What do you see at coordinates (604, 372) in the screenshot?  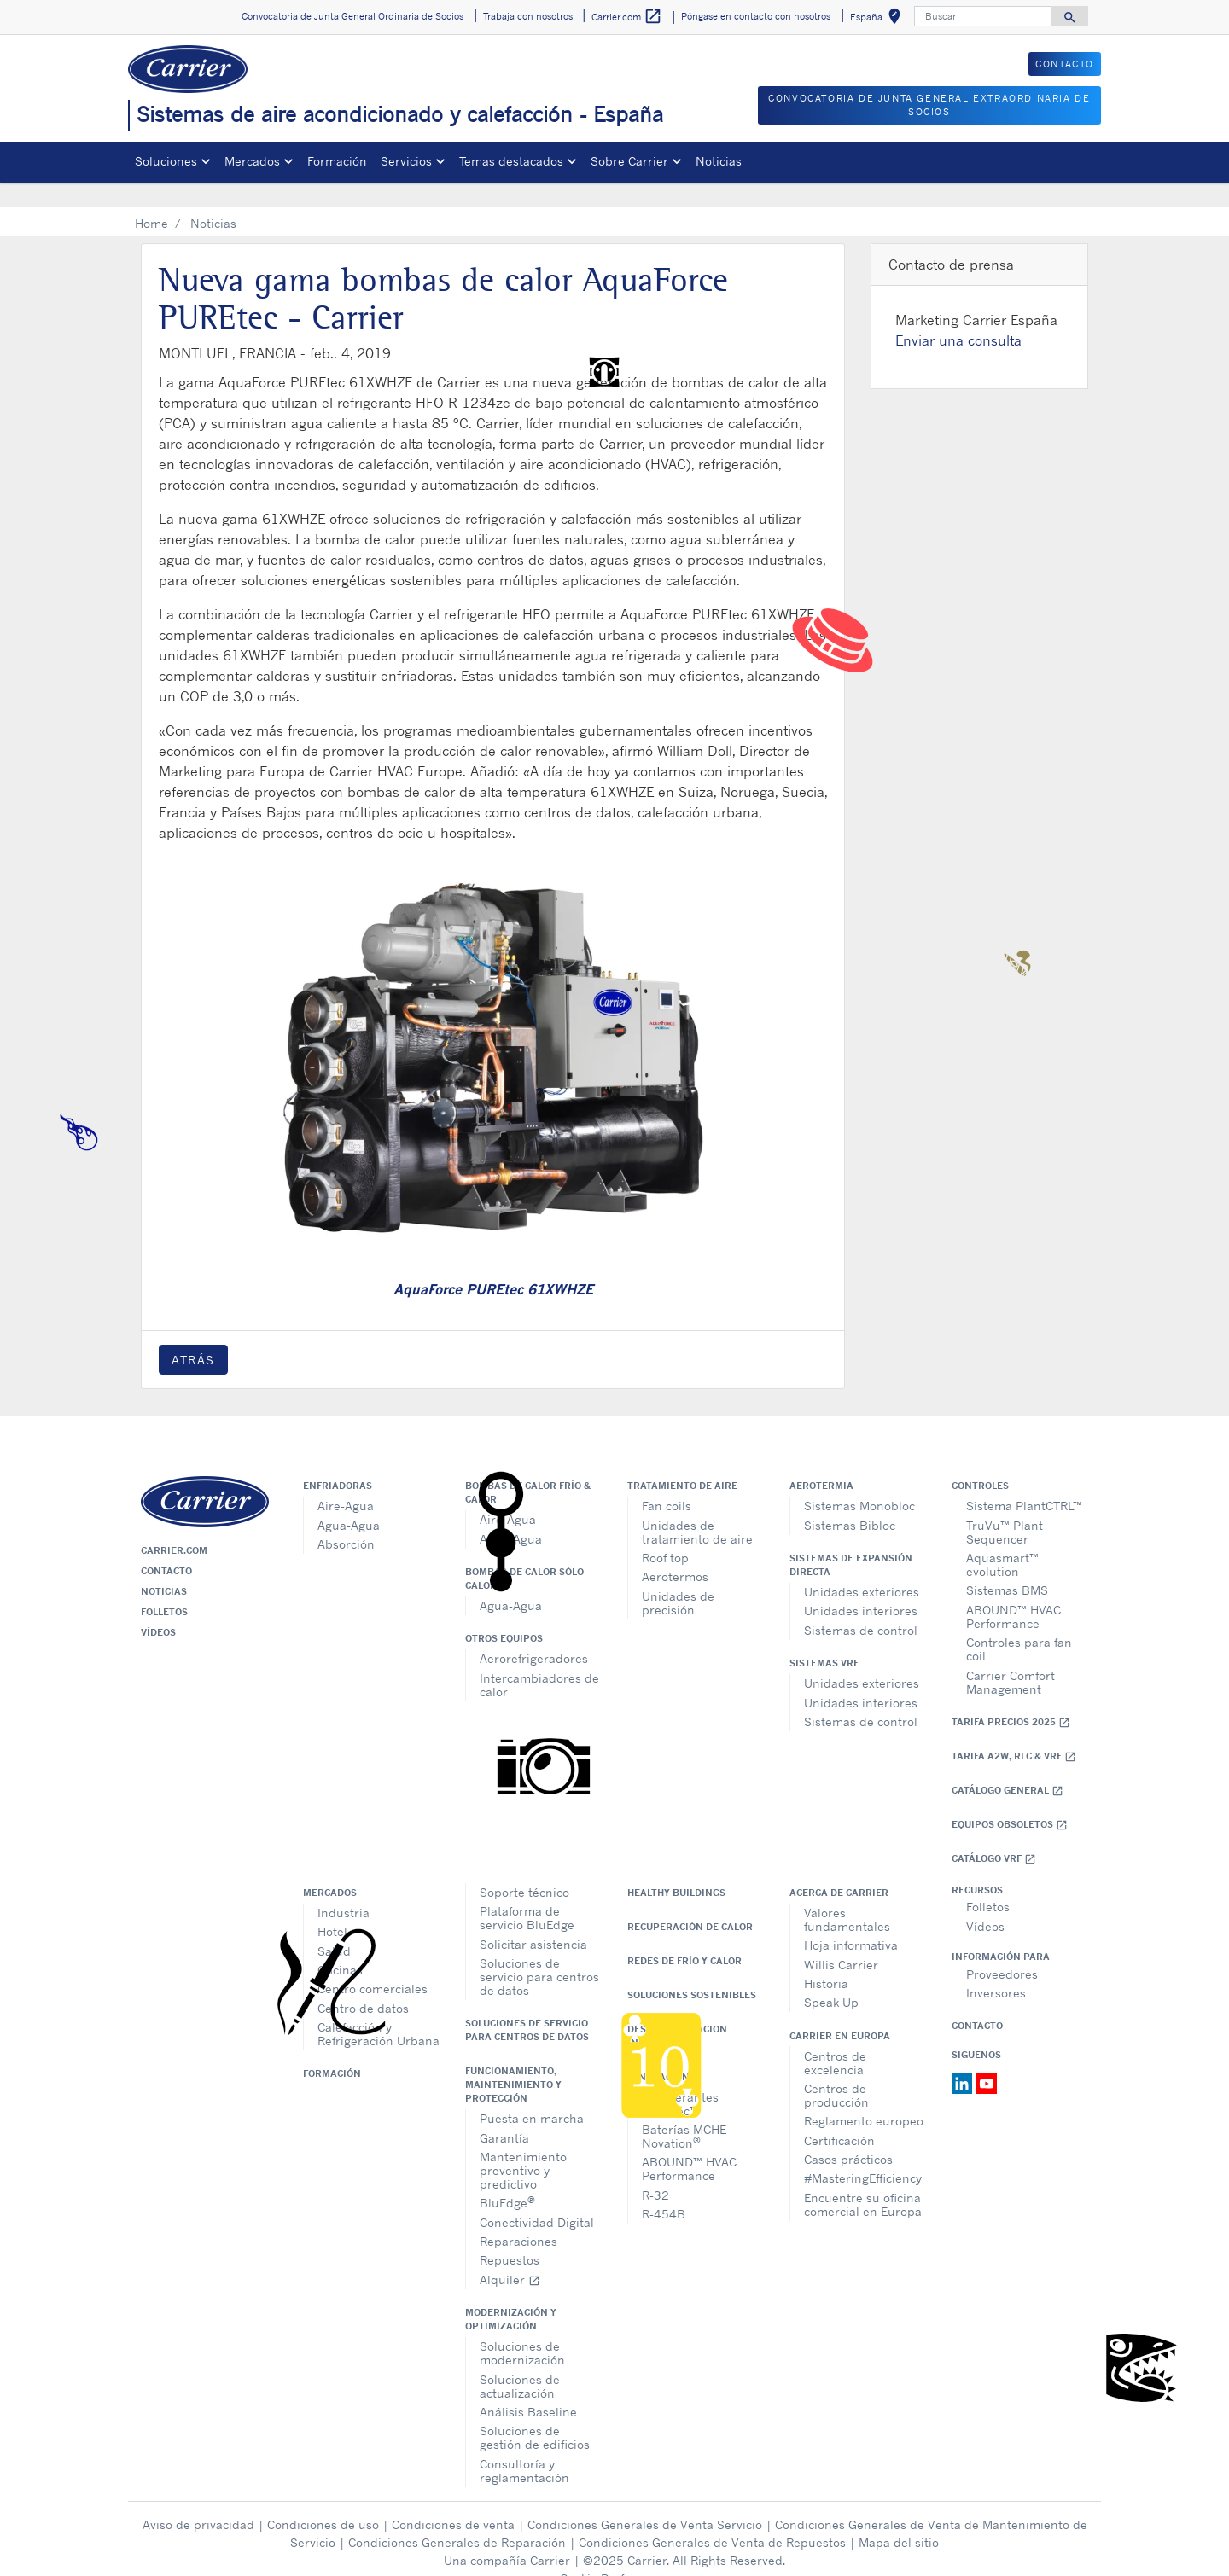 I see `select player avatar or character` at bounding box center [604, 372].